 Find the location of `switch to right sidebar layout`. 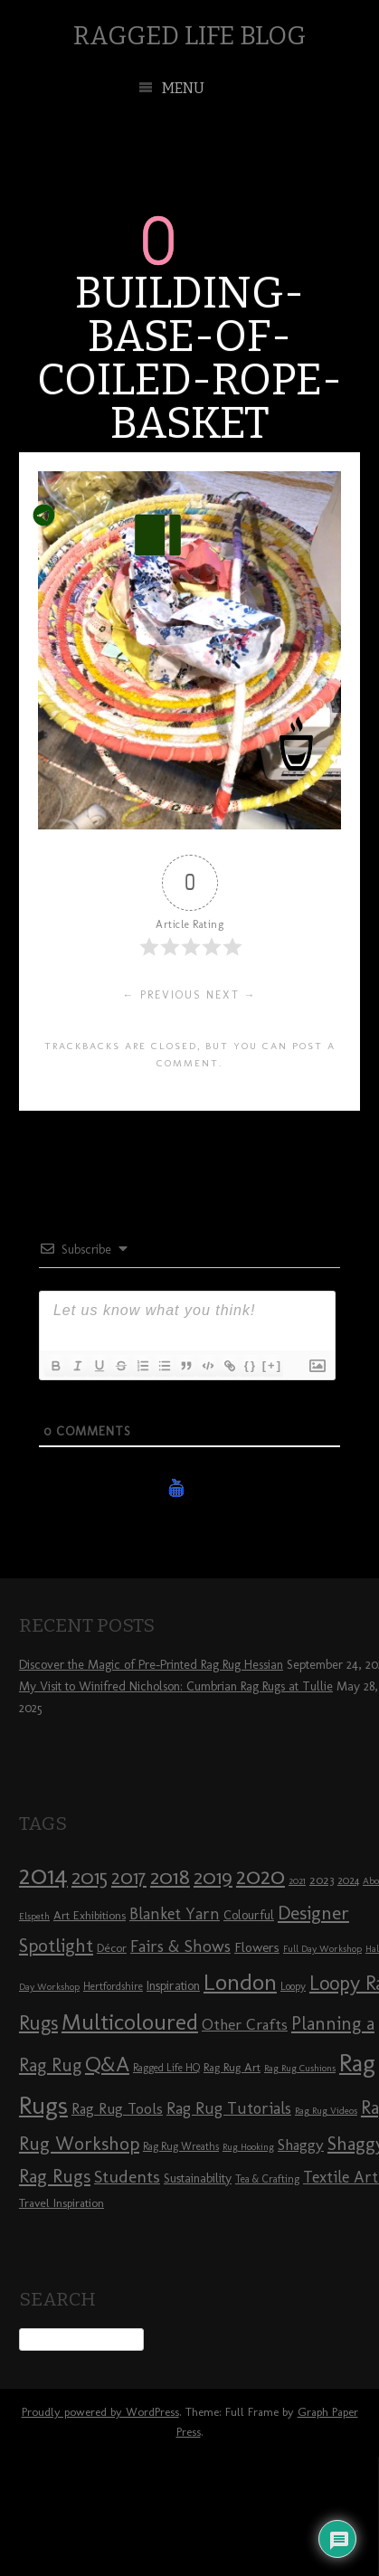

switch to right sidebar layout is located at coordinates (157, 535).